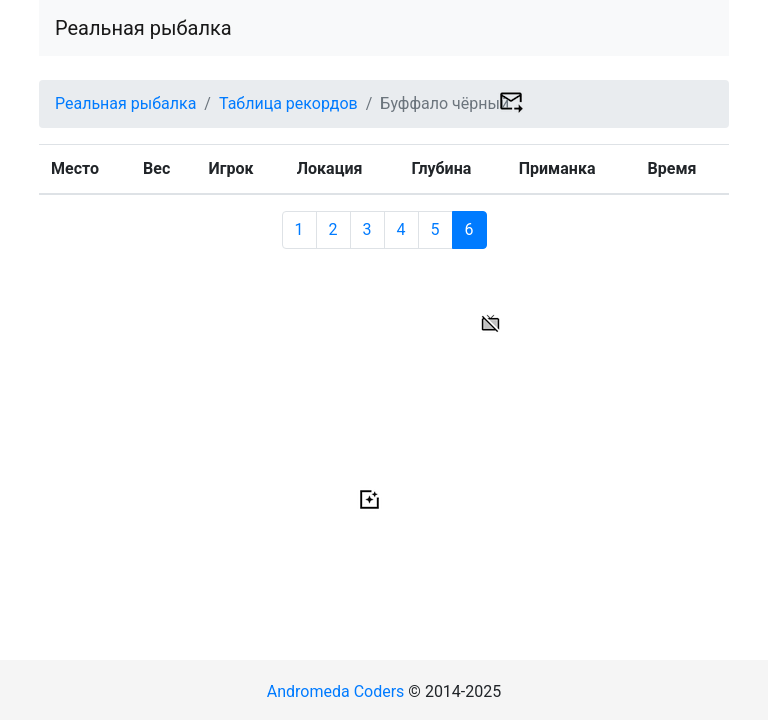 This screenshot has width=768, height=720. What do you see at coordinates (490, 323) in the screenshot?
I see `tv is currently off or unavailable` at bounding box center [490, 323].